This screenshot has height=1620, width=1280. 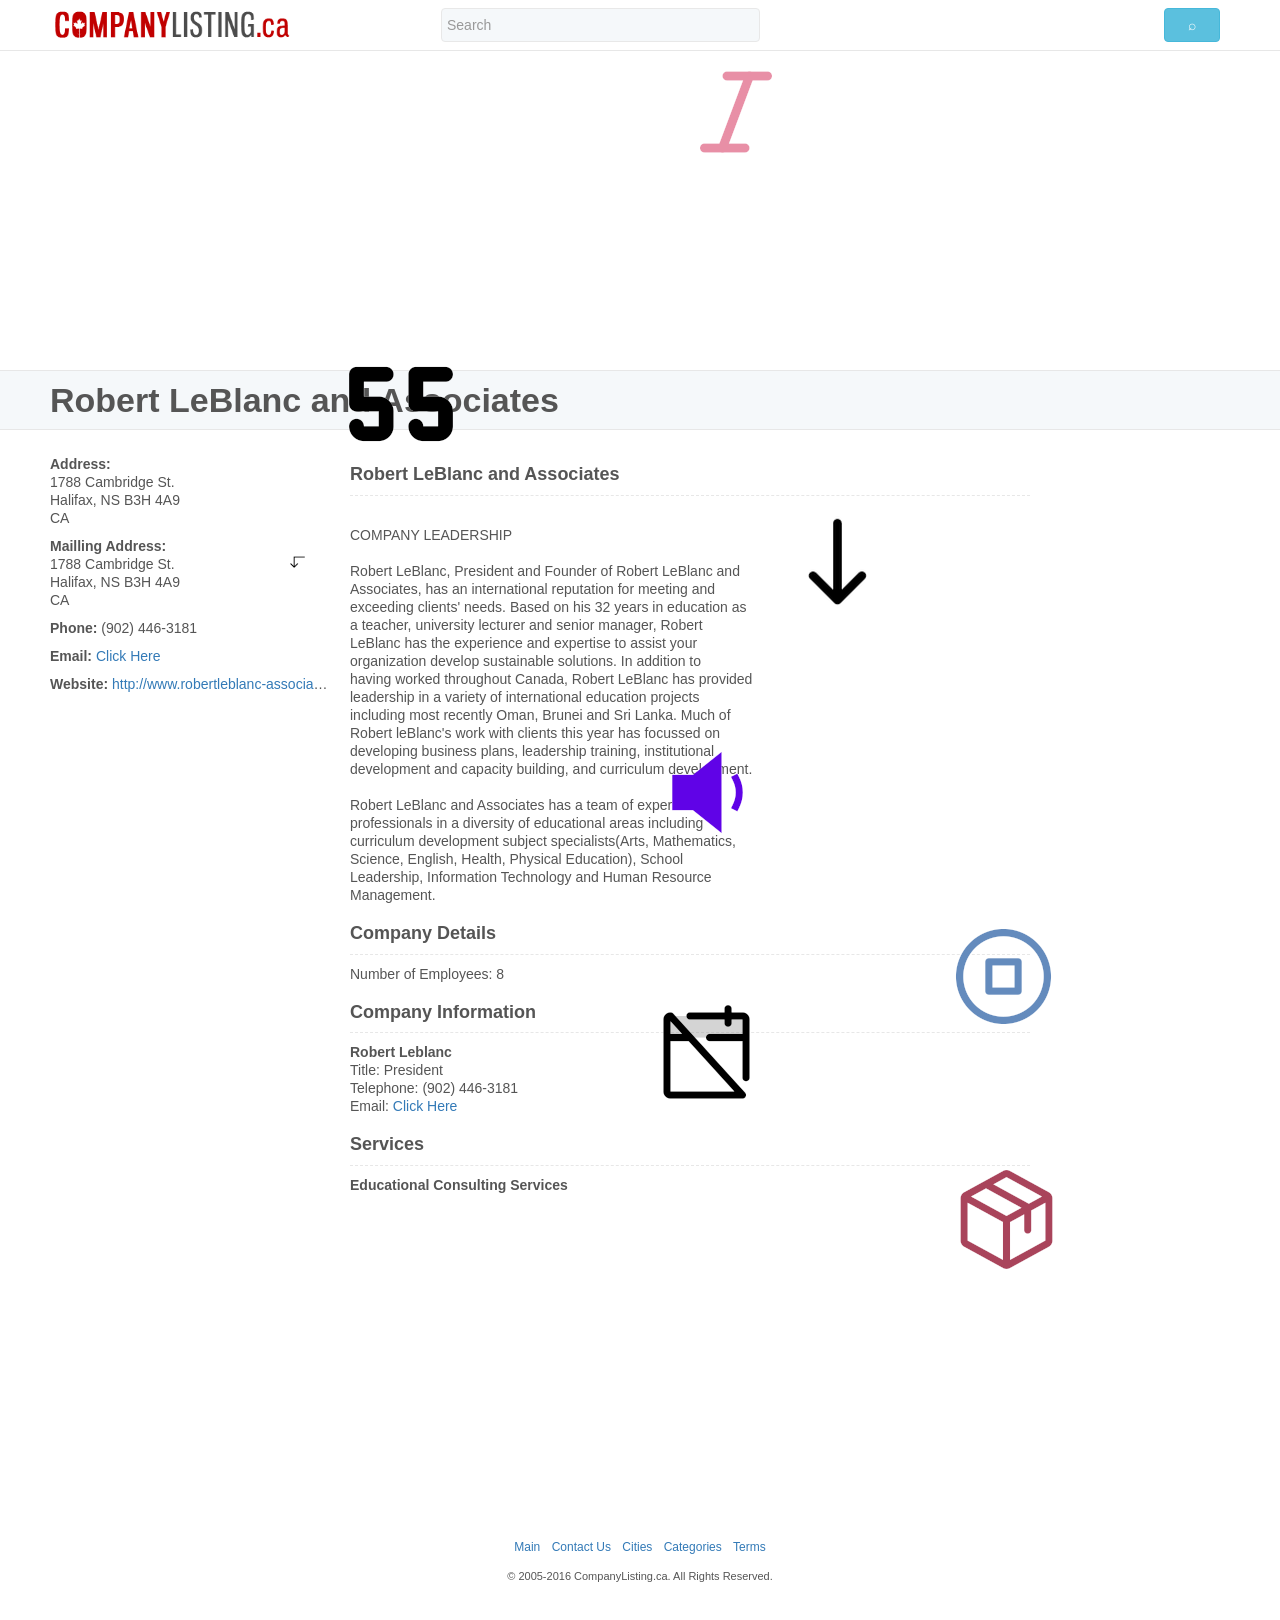 What do you see at coordinates (706, 1055) in the screenshot?
I see `no scheduled events or appointments` at bounding box center [706, 1055].